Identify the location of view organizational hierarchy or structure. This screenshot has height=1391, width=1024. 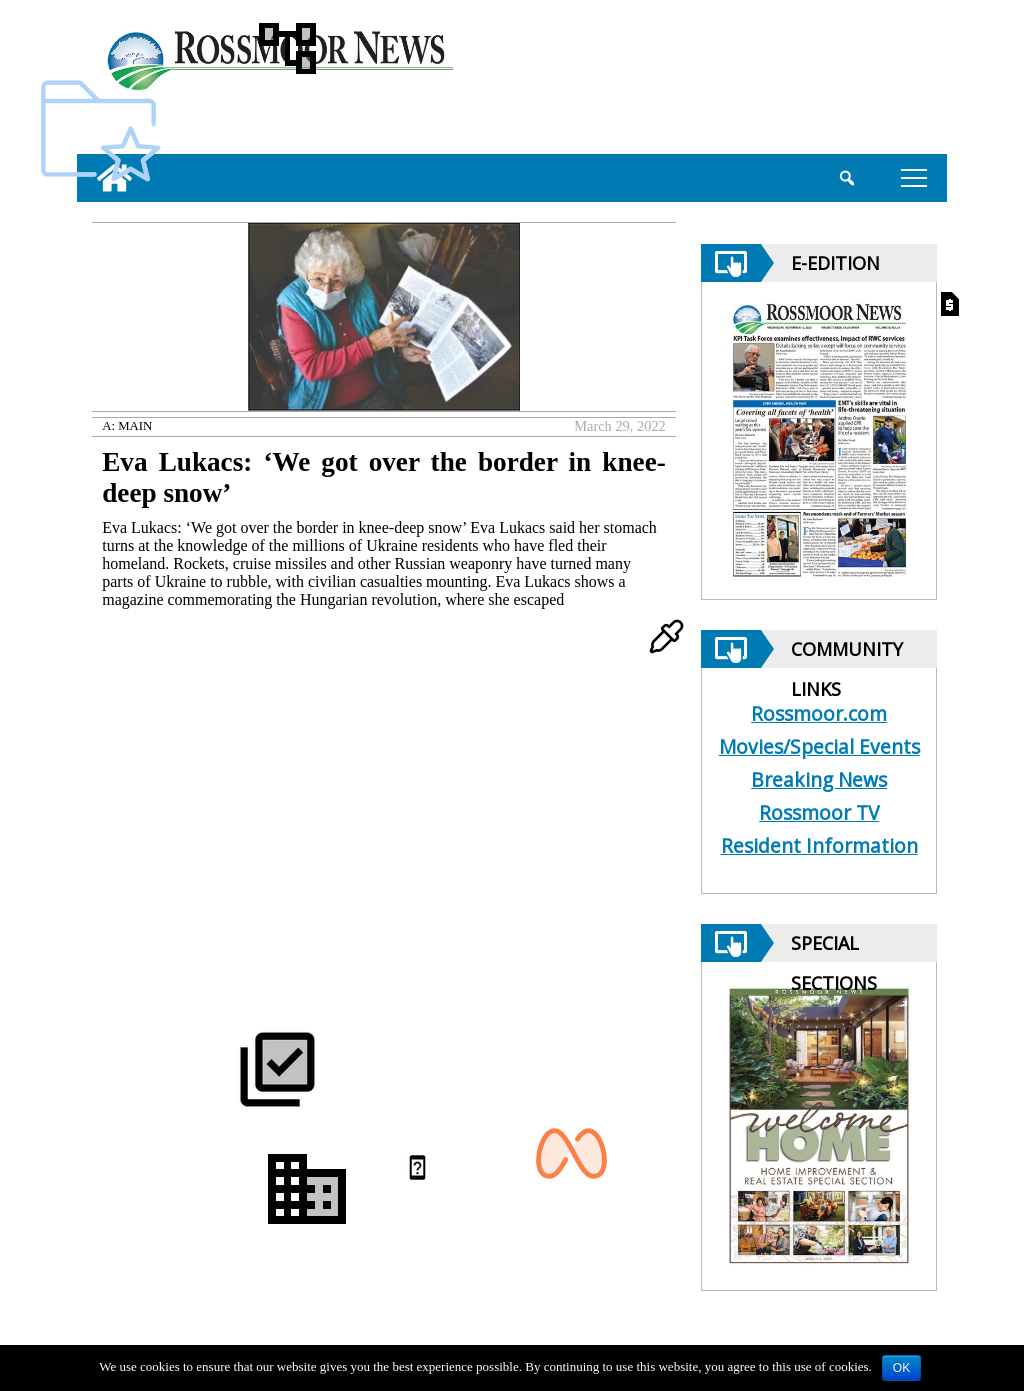
(287, 48).